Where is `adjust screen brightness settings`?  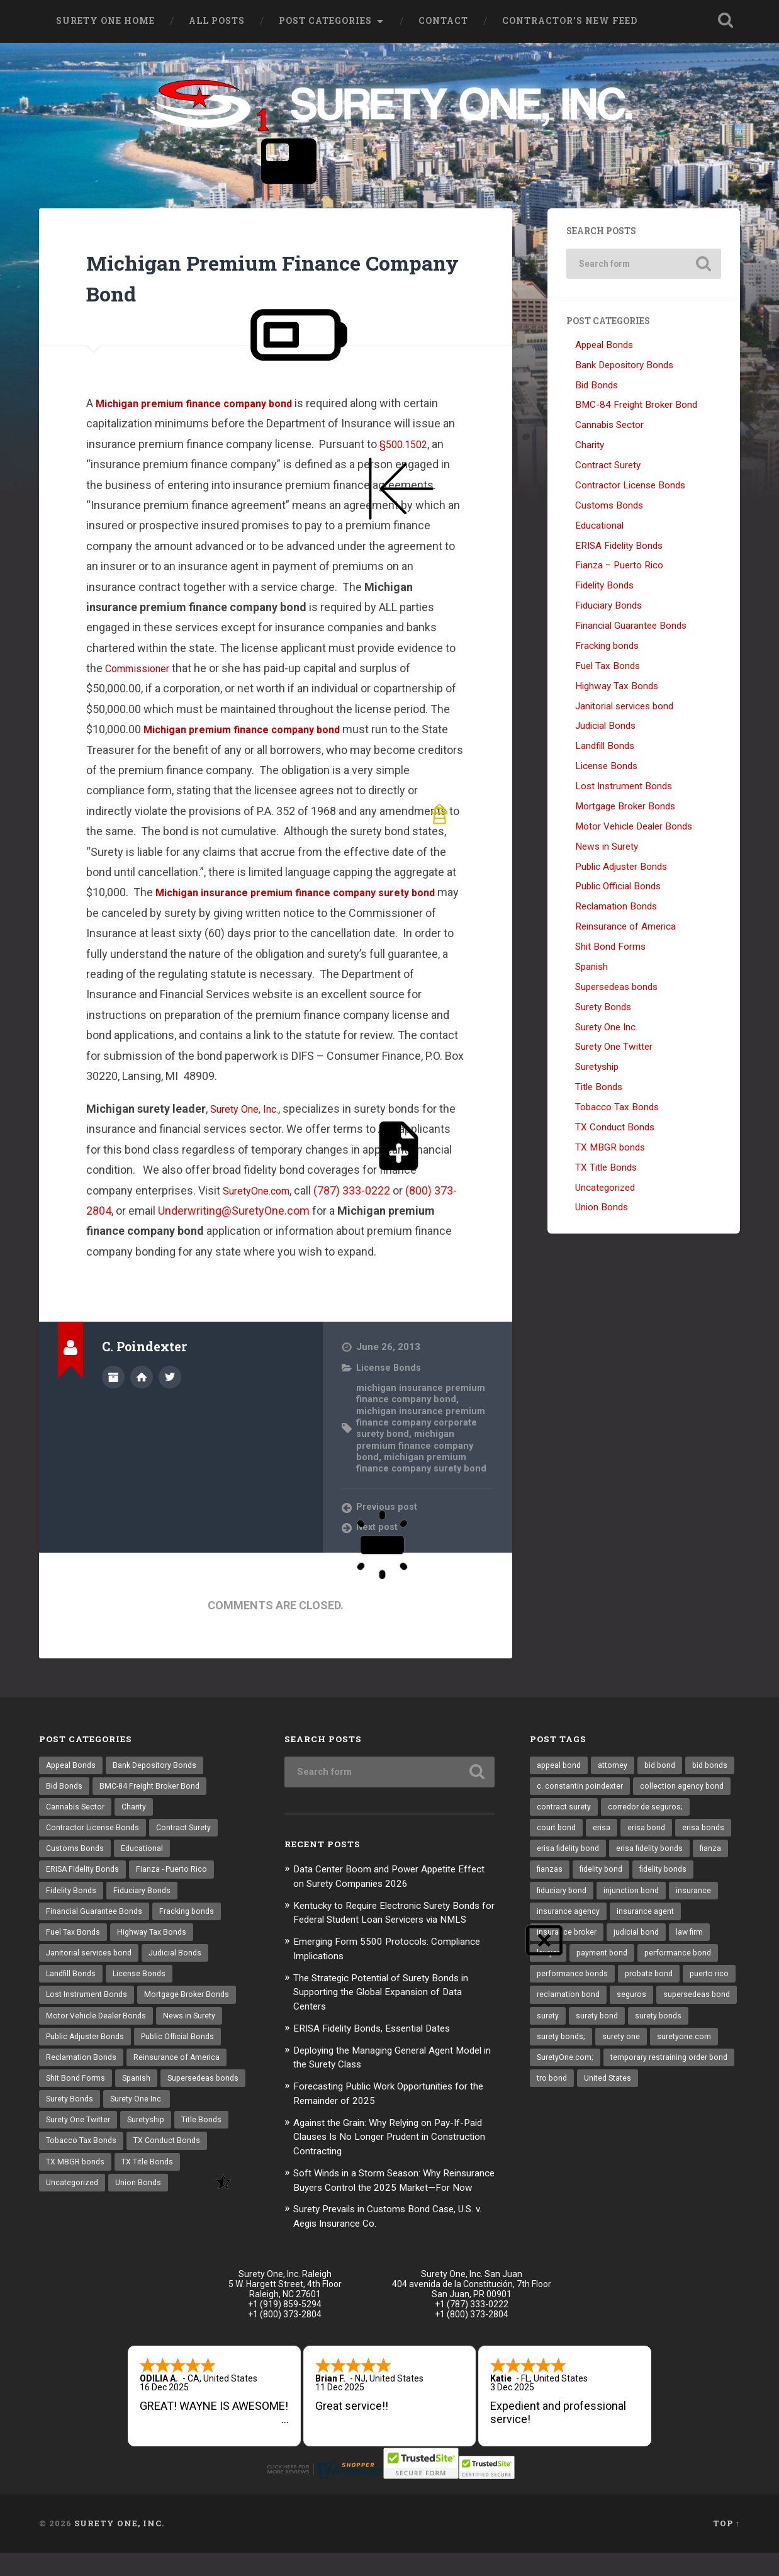 adjust screen brightness settings is located at coordinates (382, 1544).